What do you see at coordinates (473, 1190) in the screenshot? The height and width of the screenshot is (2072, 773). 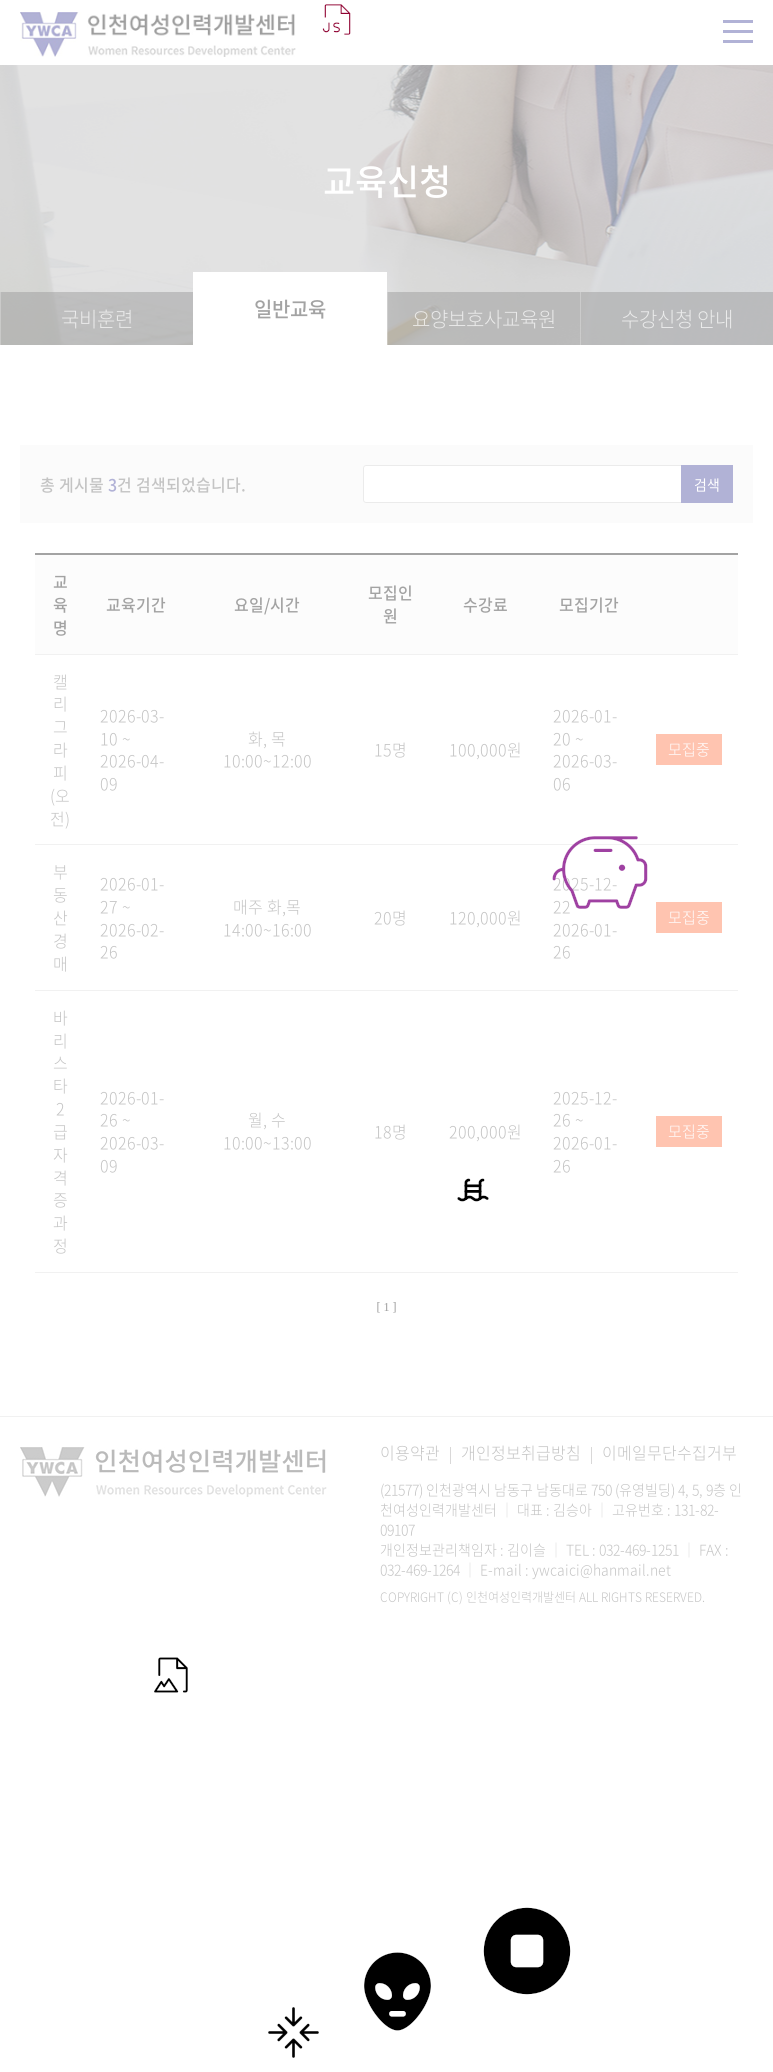 I see `access pool or swimming area information` at bounding box center [473, 1190].